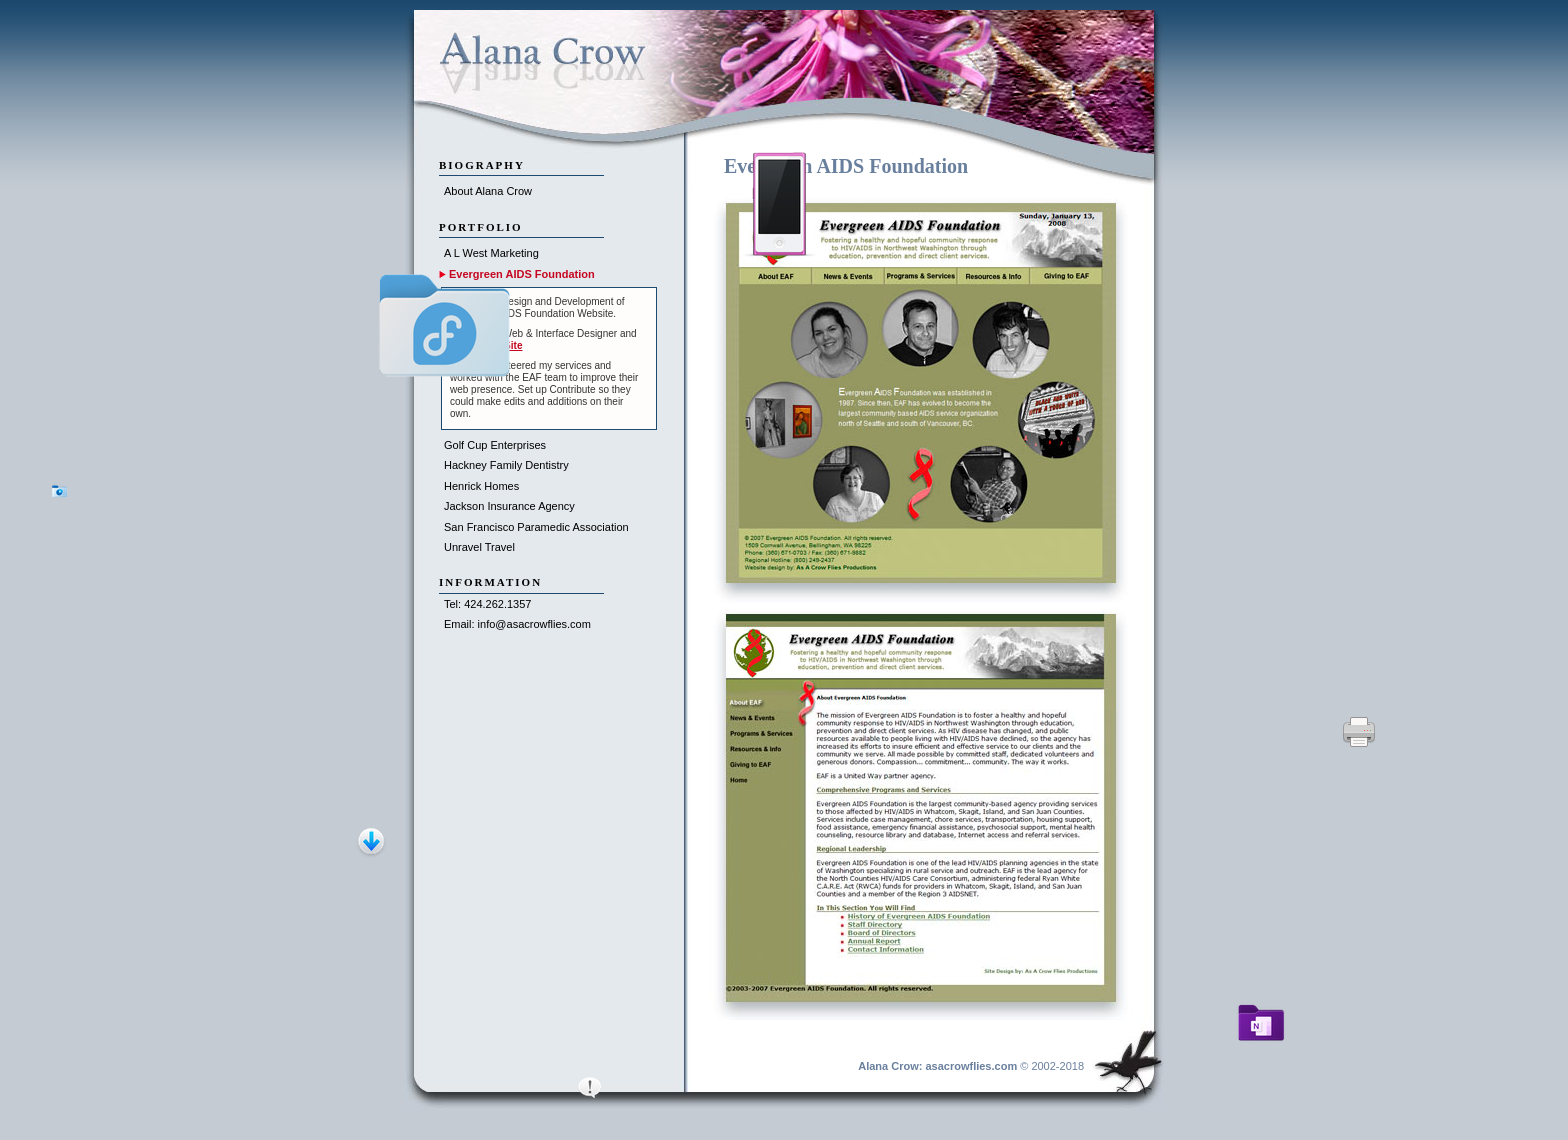 Image resolution: width=1568 pixels, height=1140 pixels. Describe the element at coordinates (59, 491) in the screenshot. I see `open microsoft dynamics 365 sales folder` at that location.